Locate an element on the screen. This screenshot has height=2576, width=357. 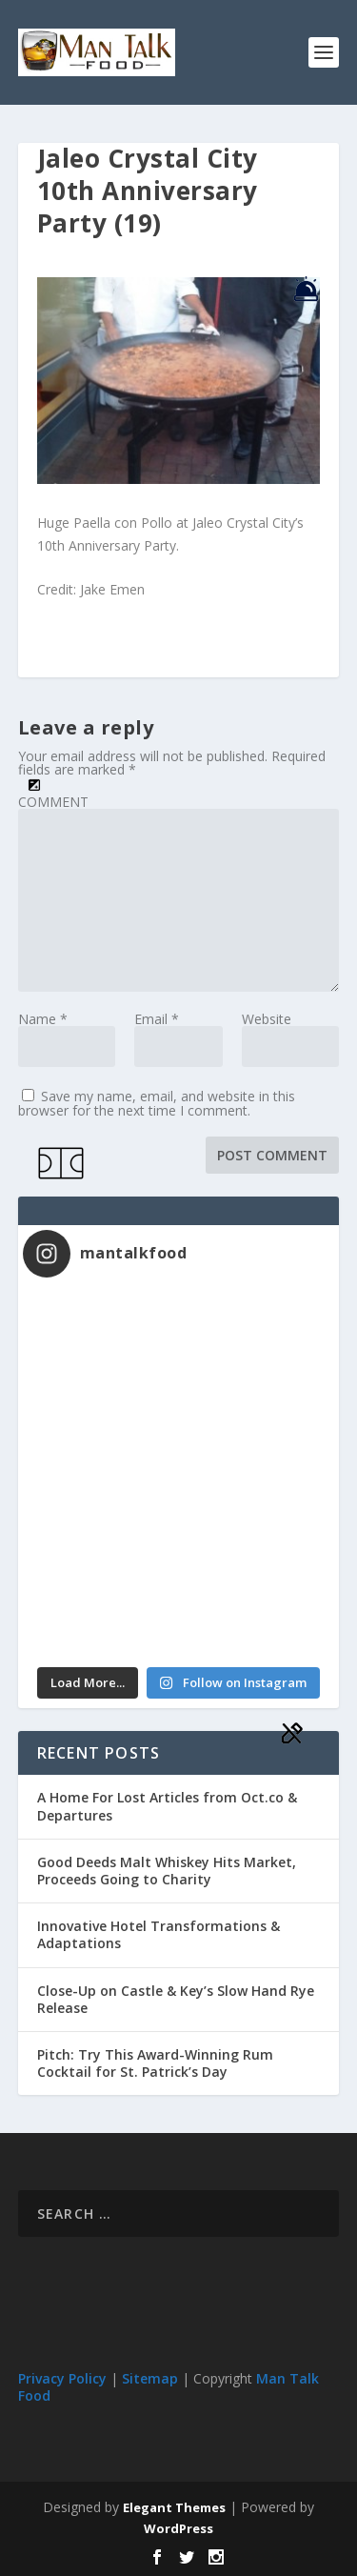
indicates an active alert or emergency notification is located at coordinates (306, 291).